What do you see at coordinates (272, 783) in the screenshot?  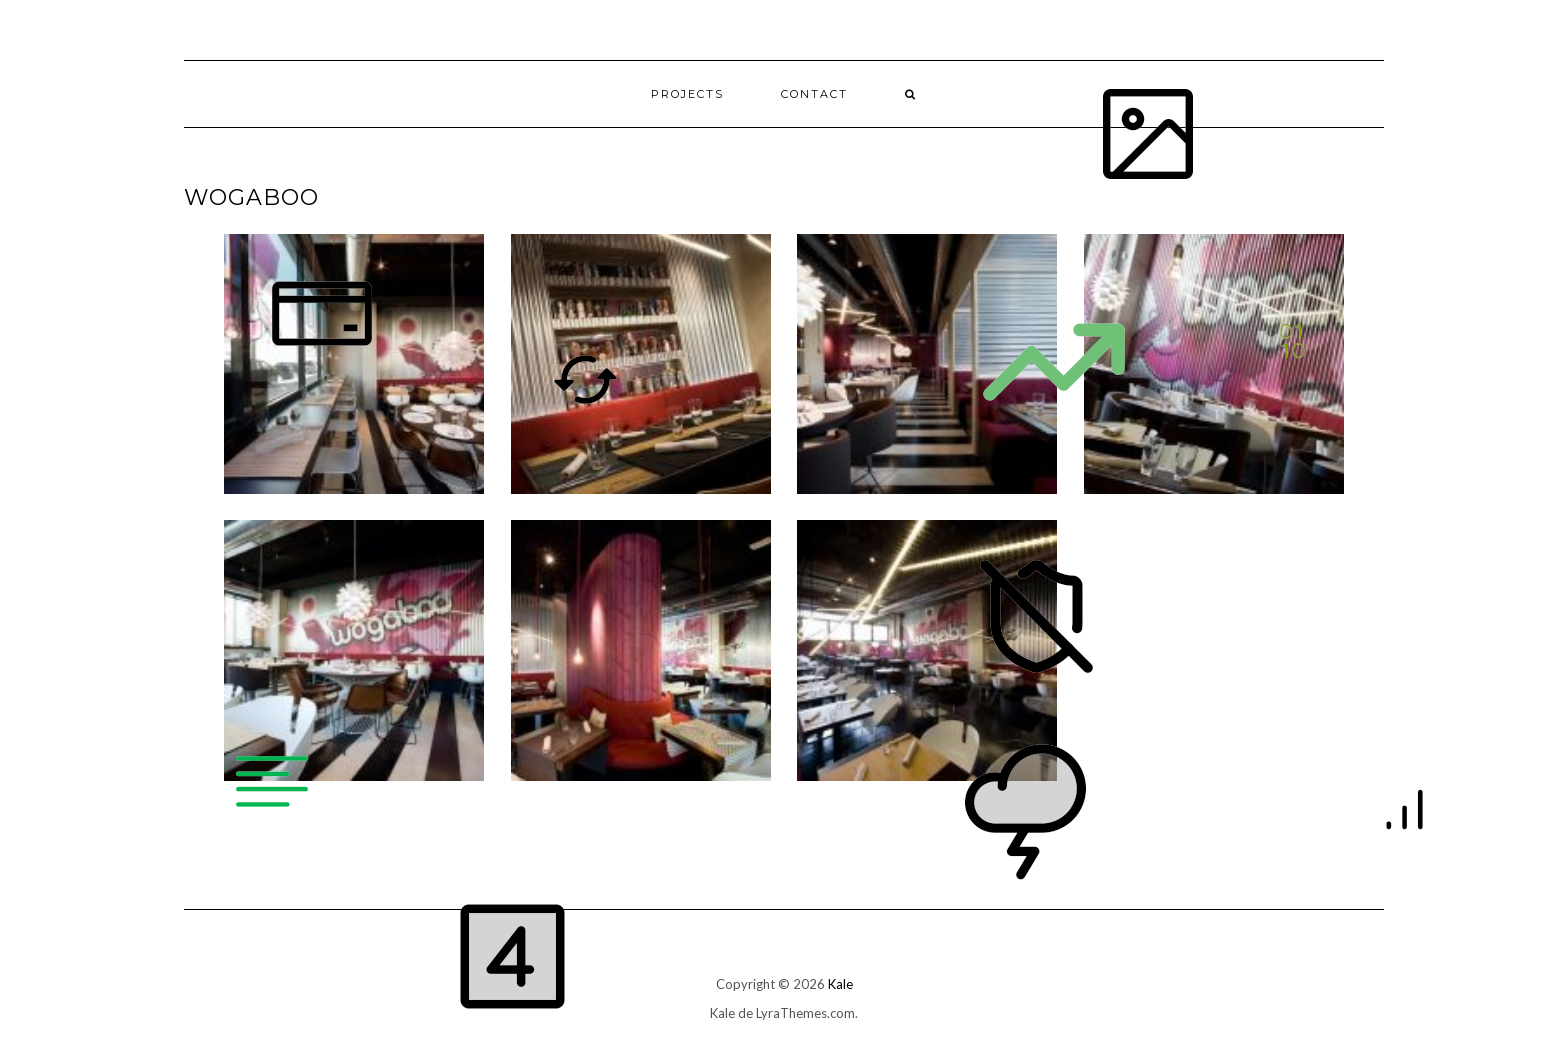 I see `align text to the left` at bounding box center [272, 783].